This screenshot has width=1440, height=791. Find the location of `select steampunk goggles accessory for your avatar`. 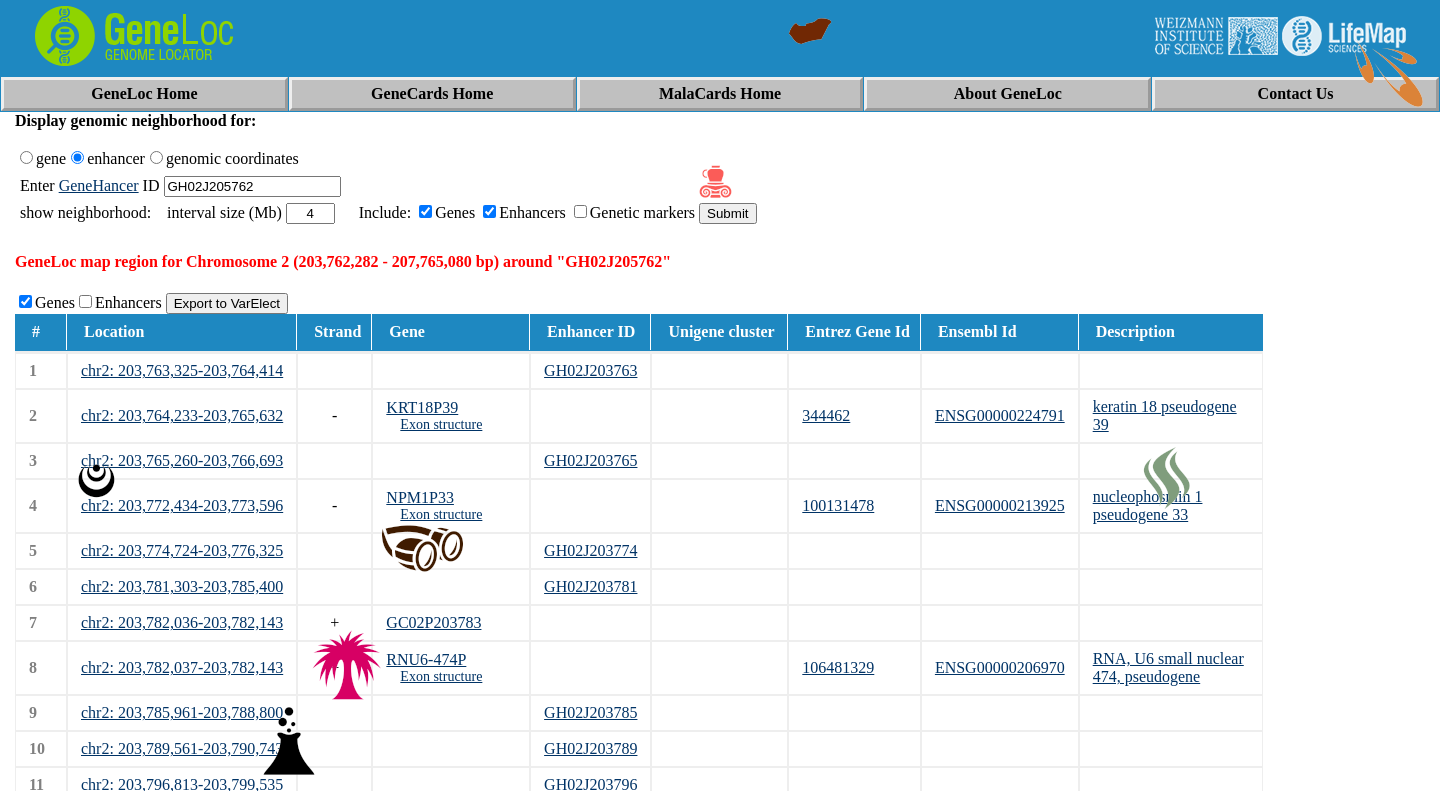

select steampunk goggles accessory for your avatar is located at coordinates (422, 548).